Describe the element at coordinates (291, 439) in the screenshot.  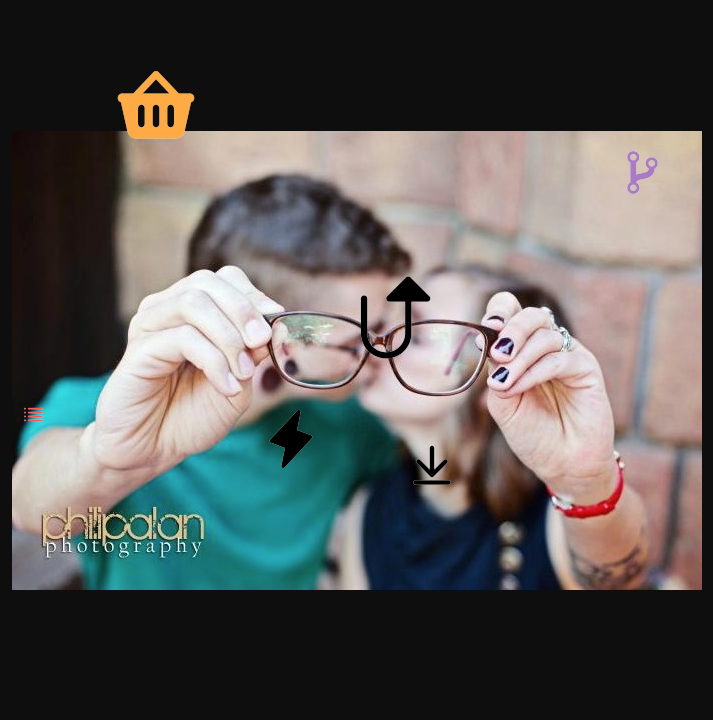
I see `indicates fast or instant action` at that location.